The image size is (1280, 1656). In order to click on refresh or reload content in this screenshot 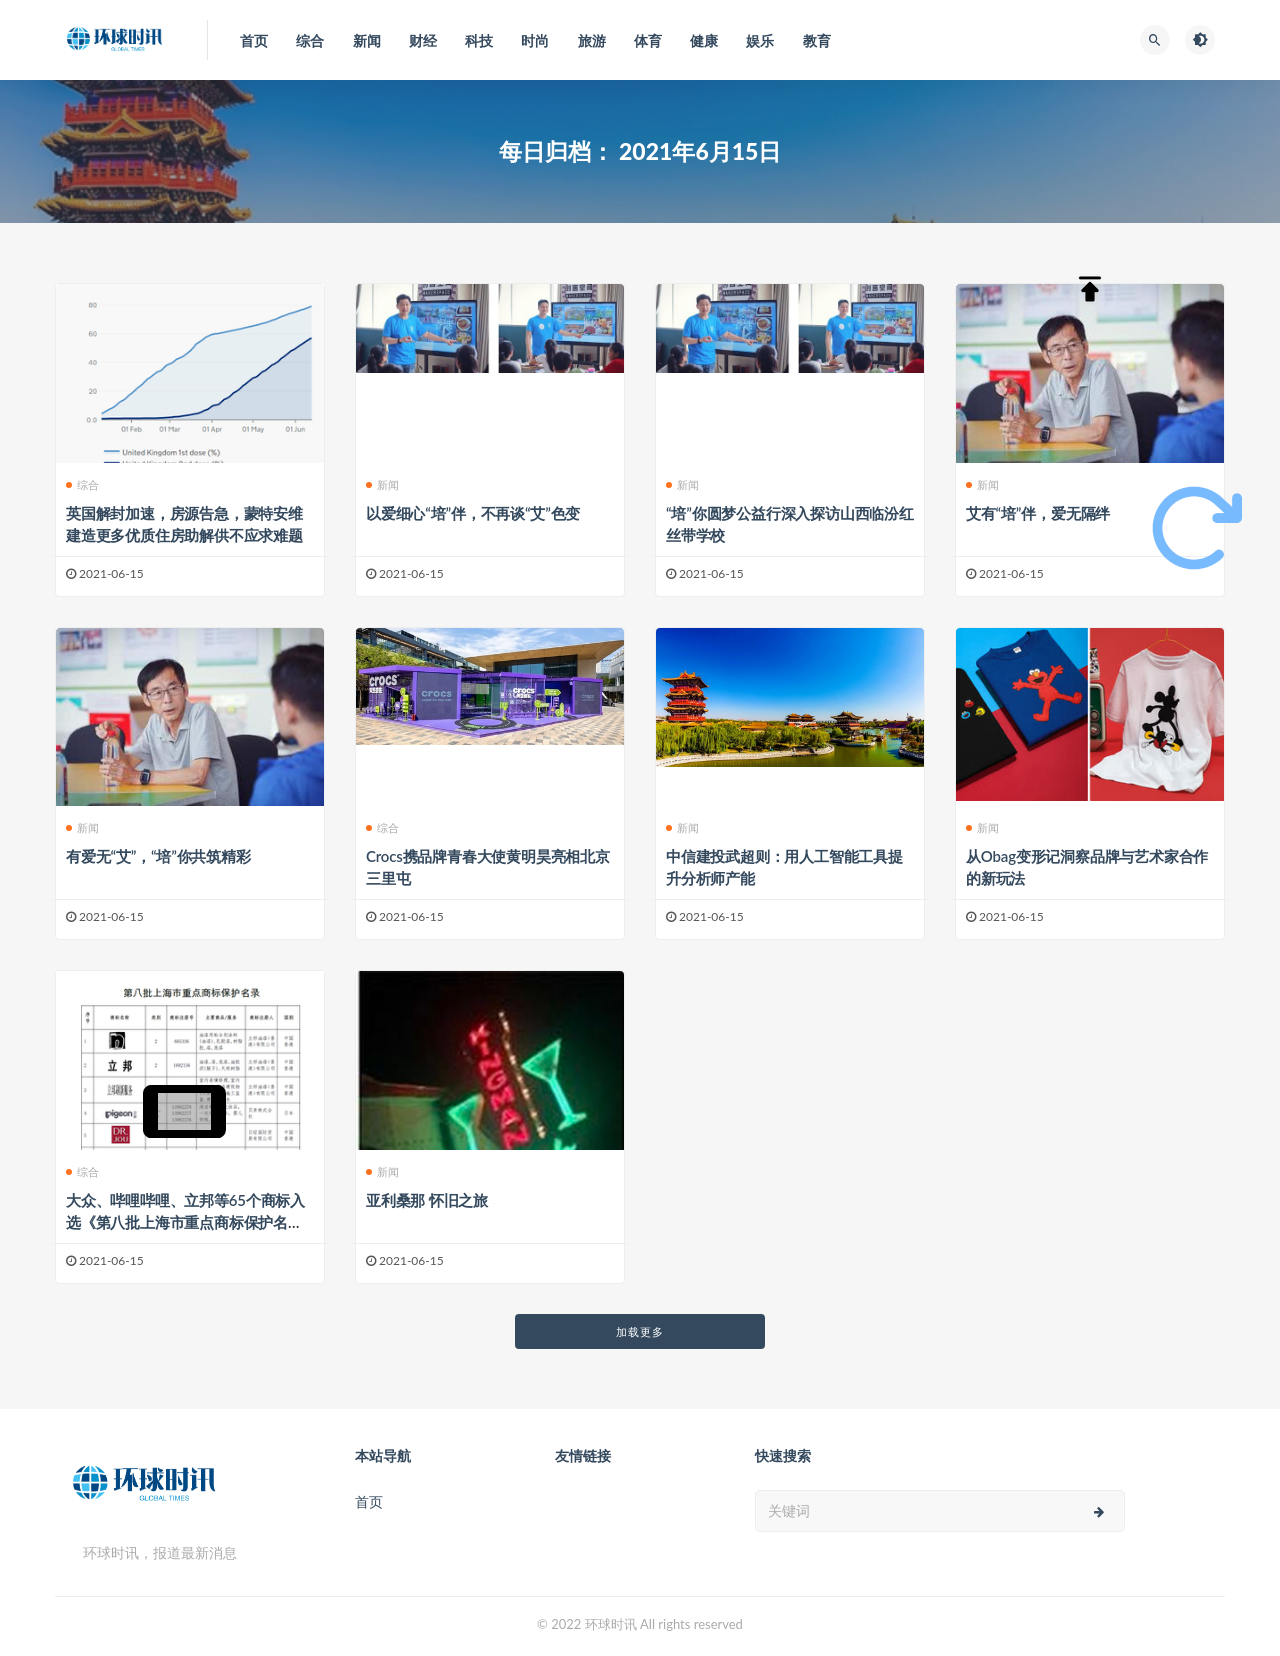, I will do `click(1194, 528)`.